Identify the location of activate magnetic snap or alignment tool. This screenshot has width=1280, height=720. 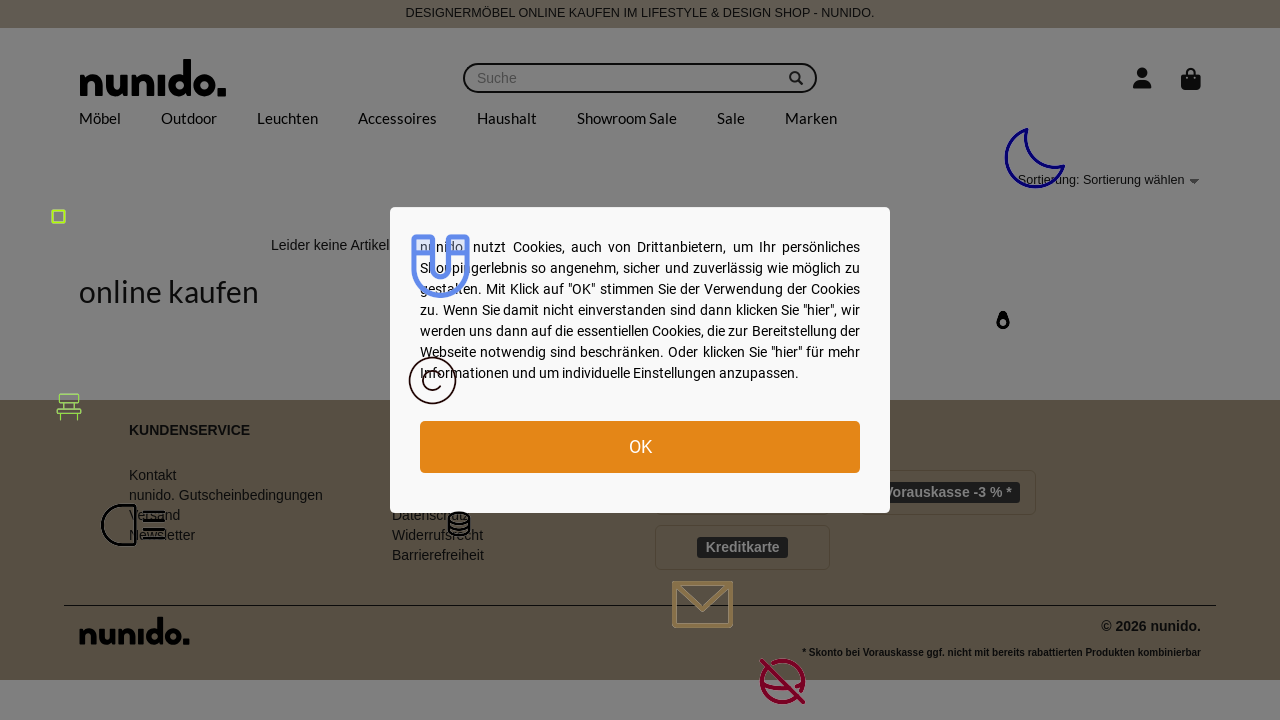
(440, 263).